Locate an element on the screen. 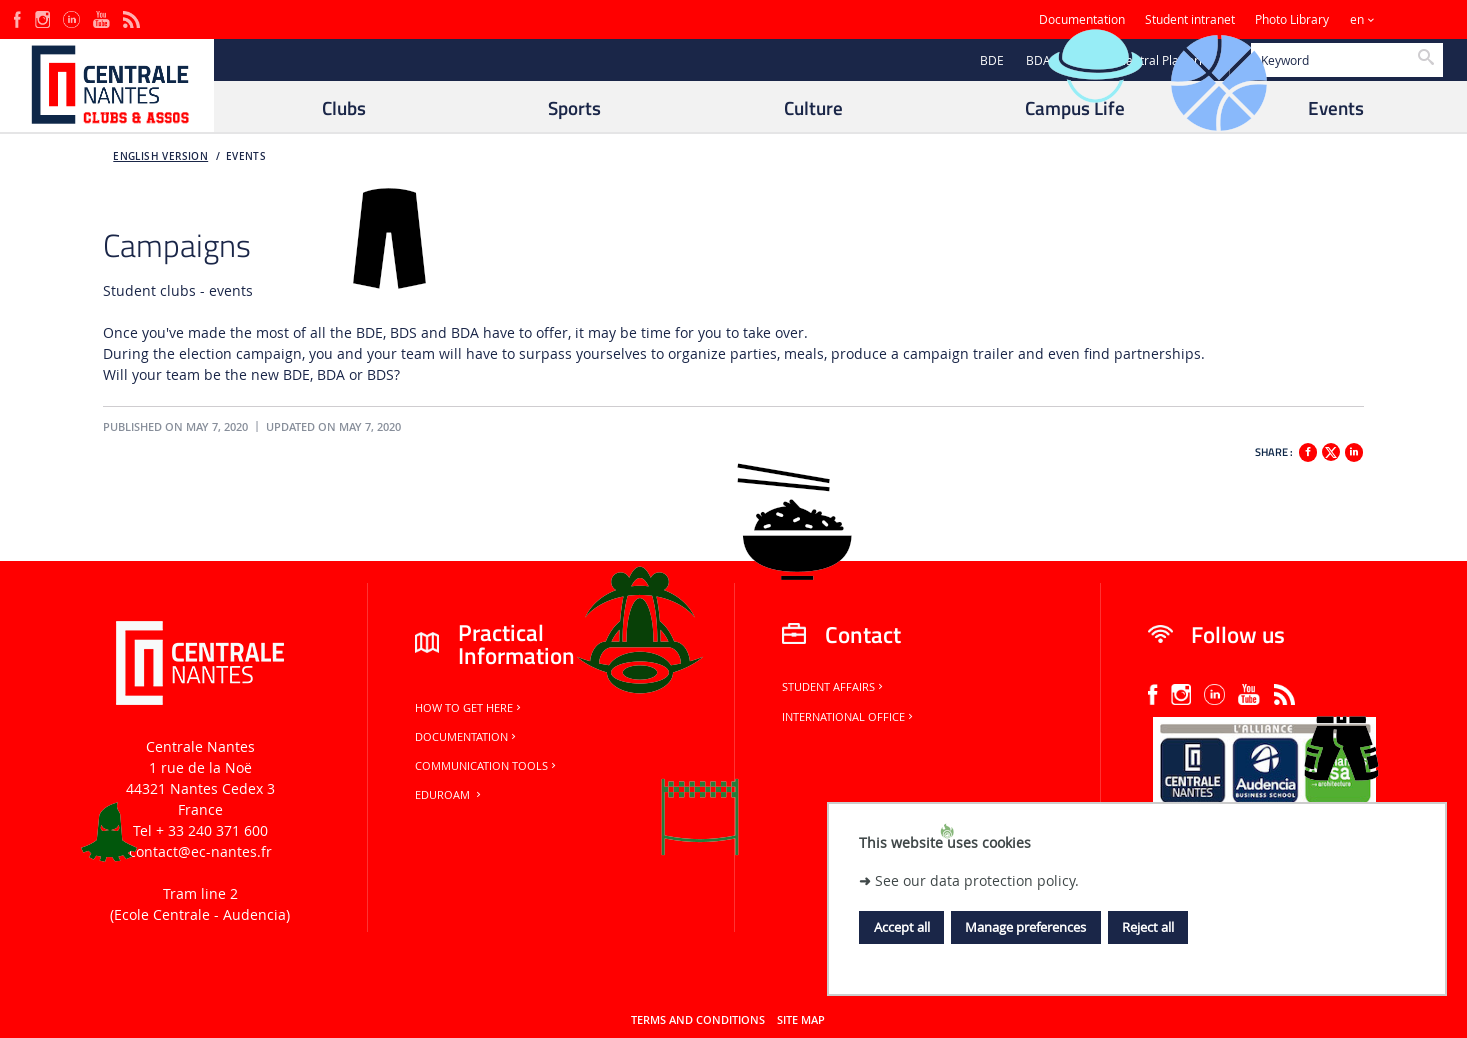  browse asian cuisine or rice dishes is located at coordinates (797, 521).